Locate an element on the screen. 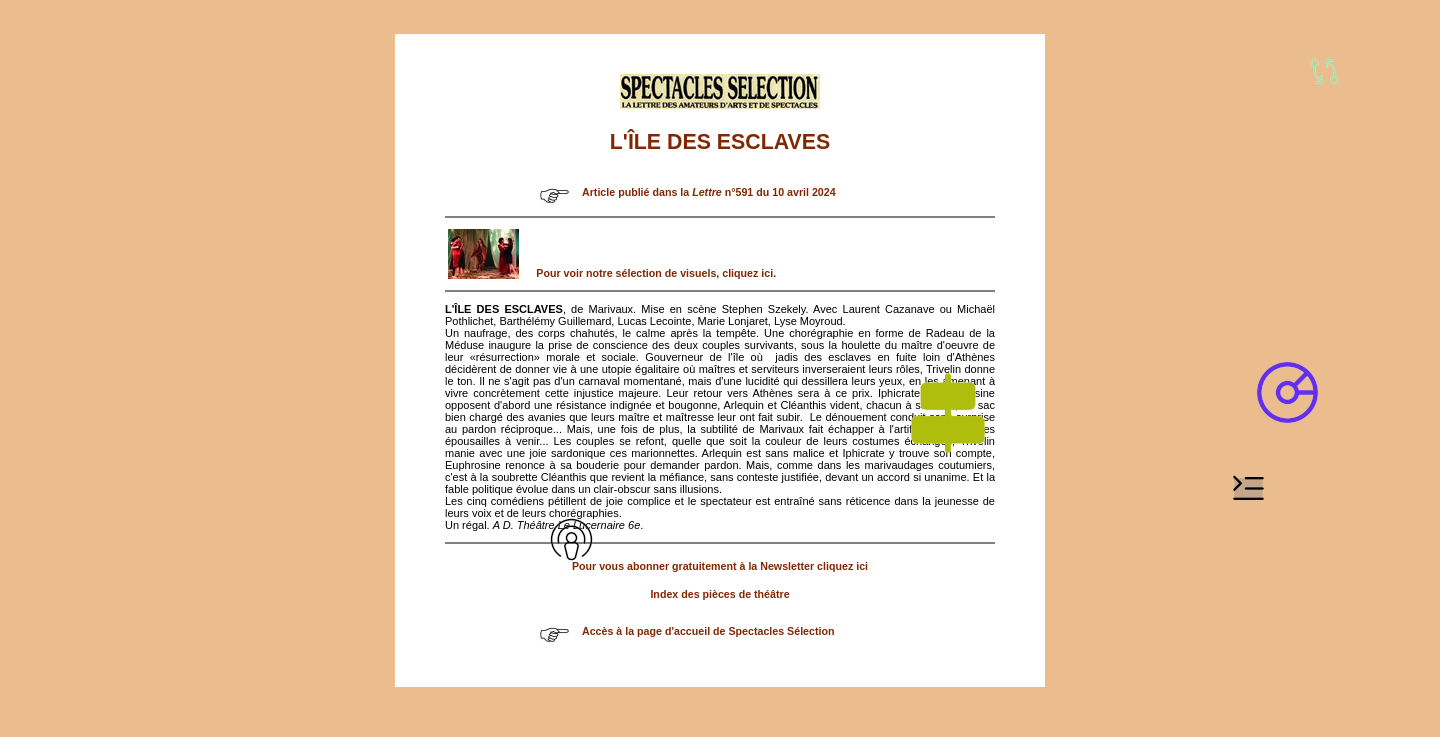 This screenshot has width=1440, height=737. play or access music library is located at coordinates (1287, 392).